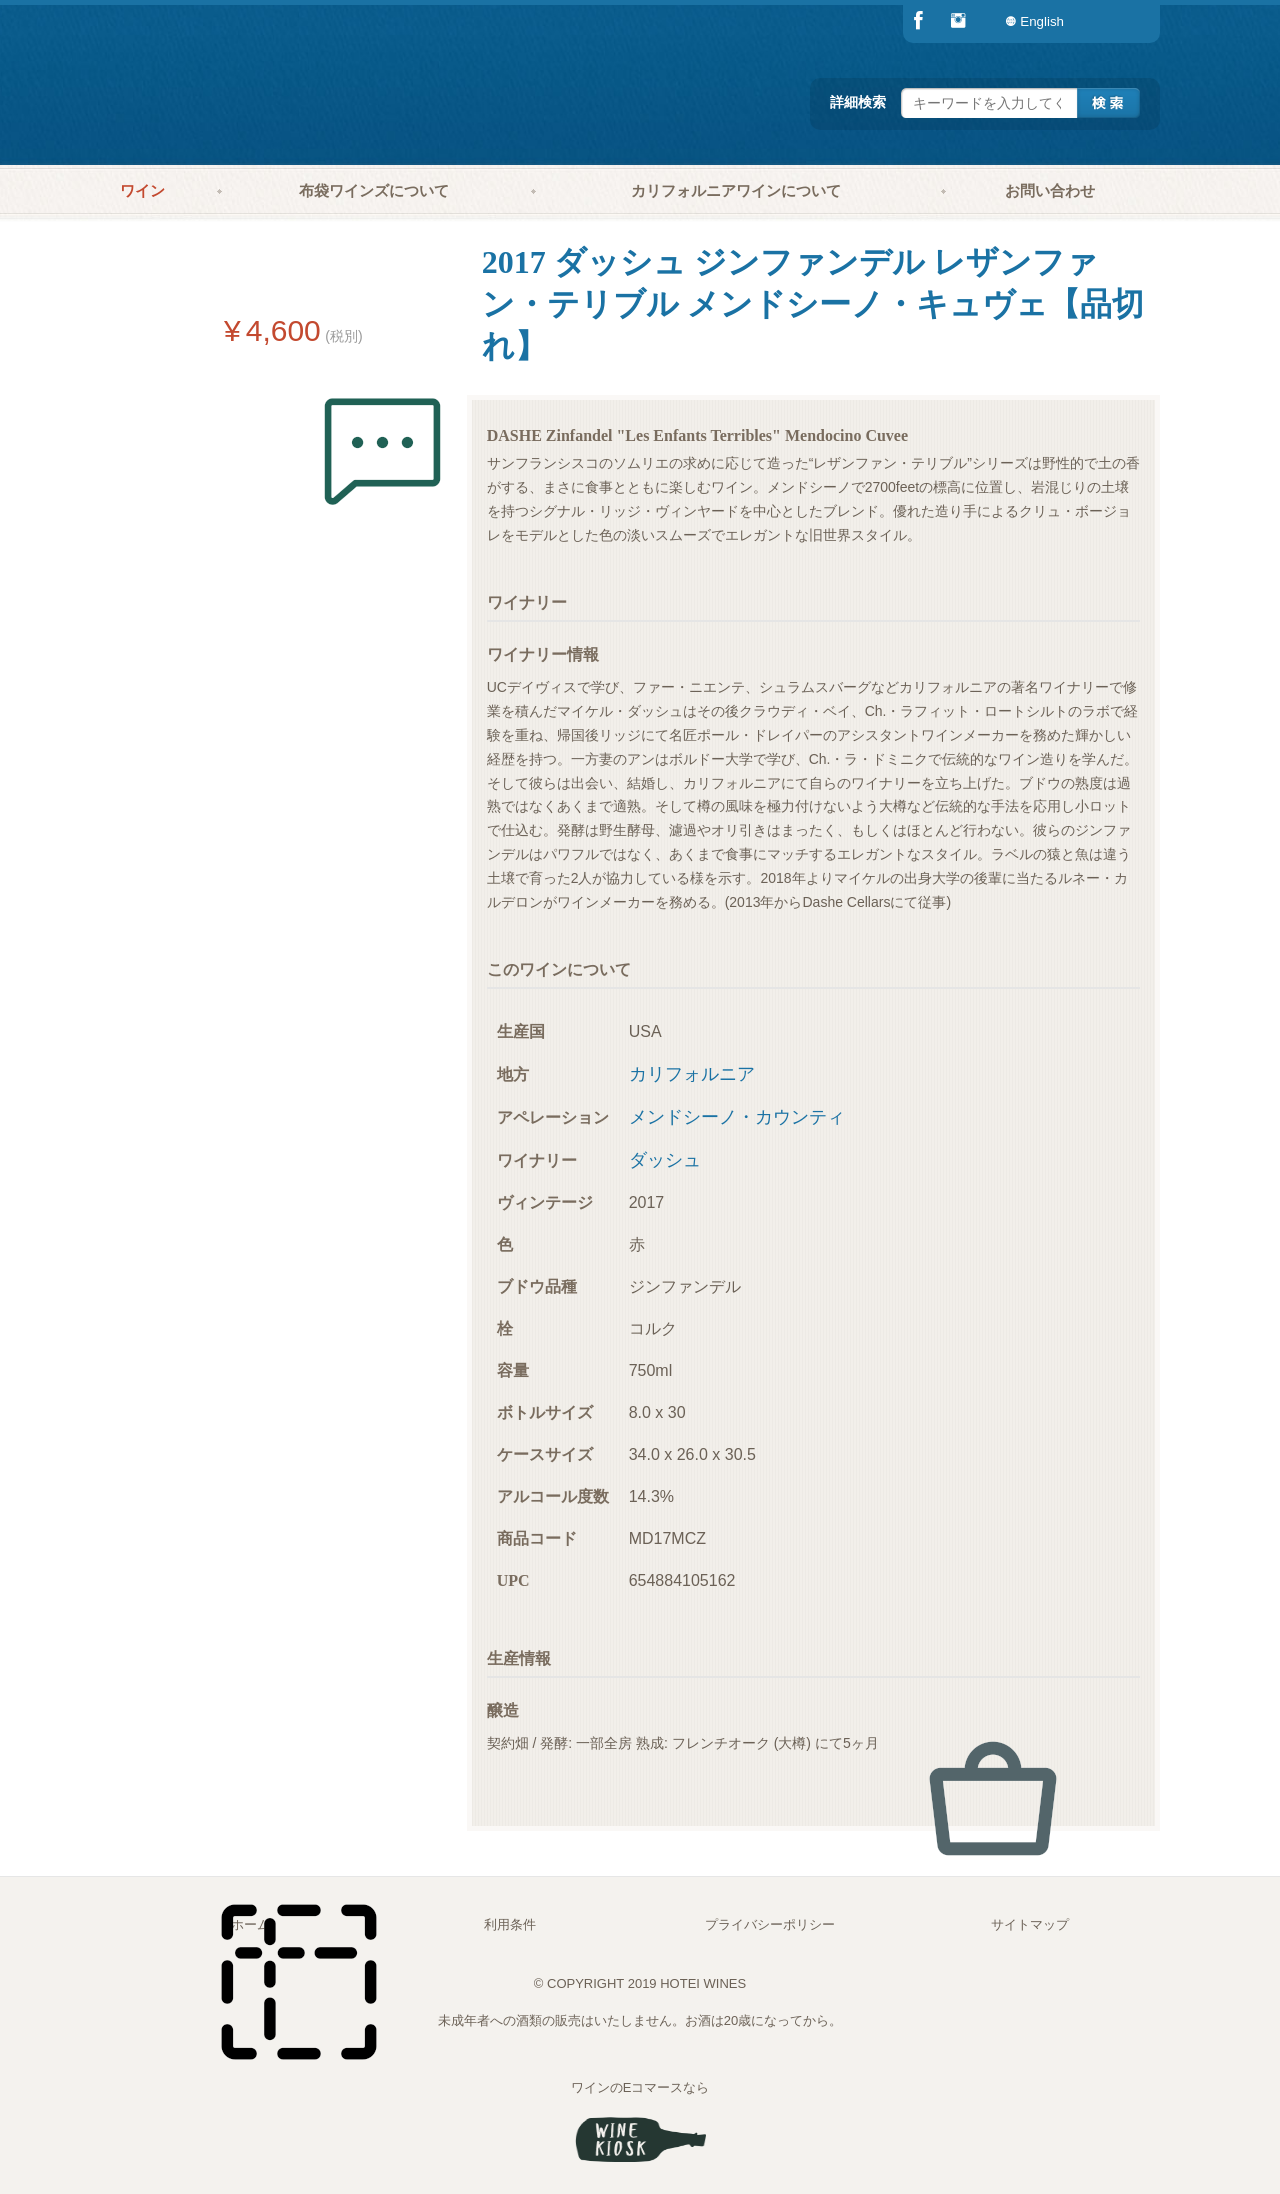 The width and height of the screenshot is (1280, 2194). What do you see at coordinates (993, 1805) in the screenshot?
I see `view your shopping bag` at bounding box center [993, 1805].